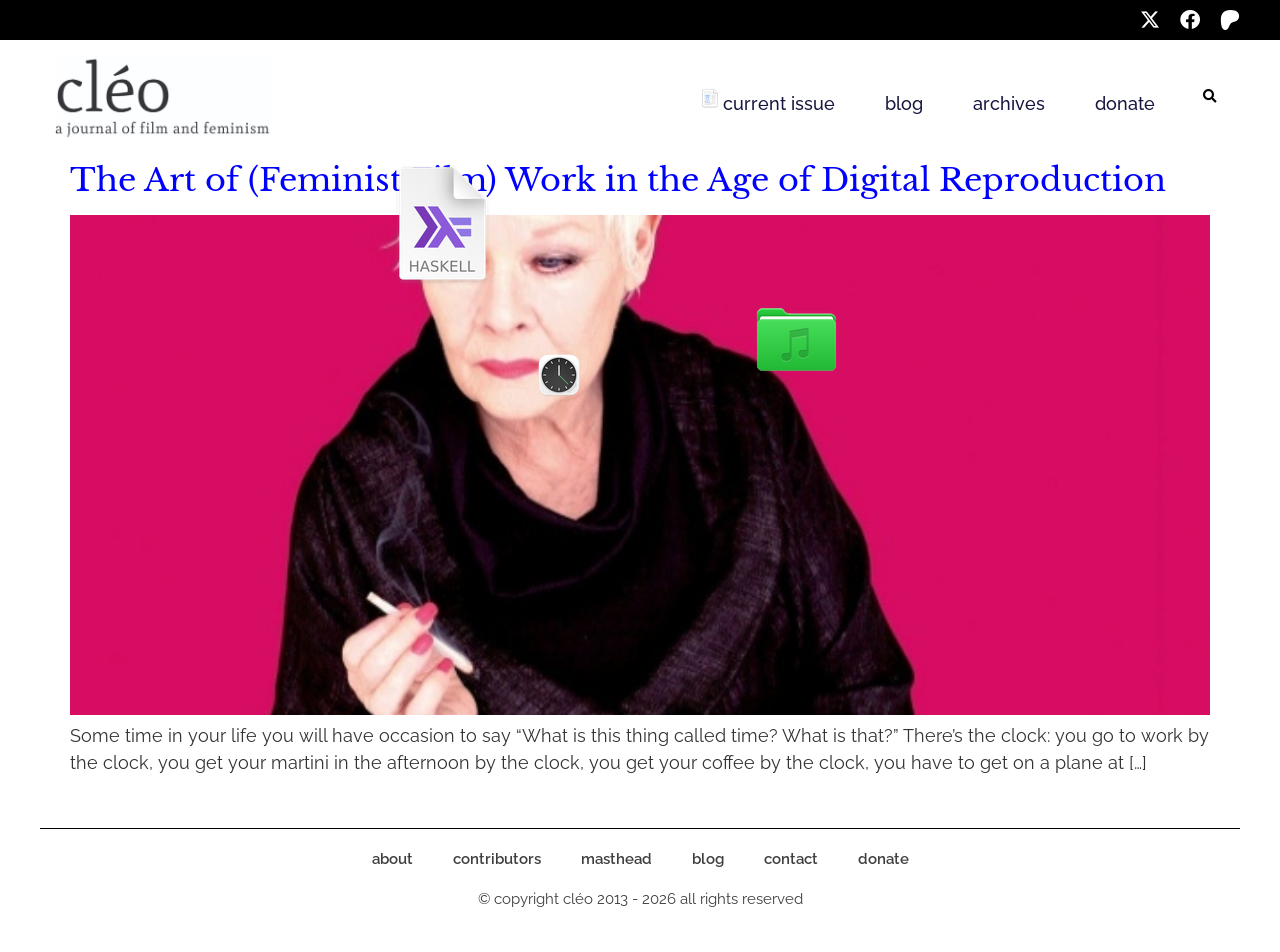  I want to click on a hancom hangul word processor document file, so click(710, 98).